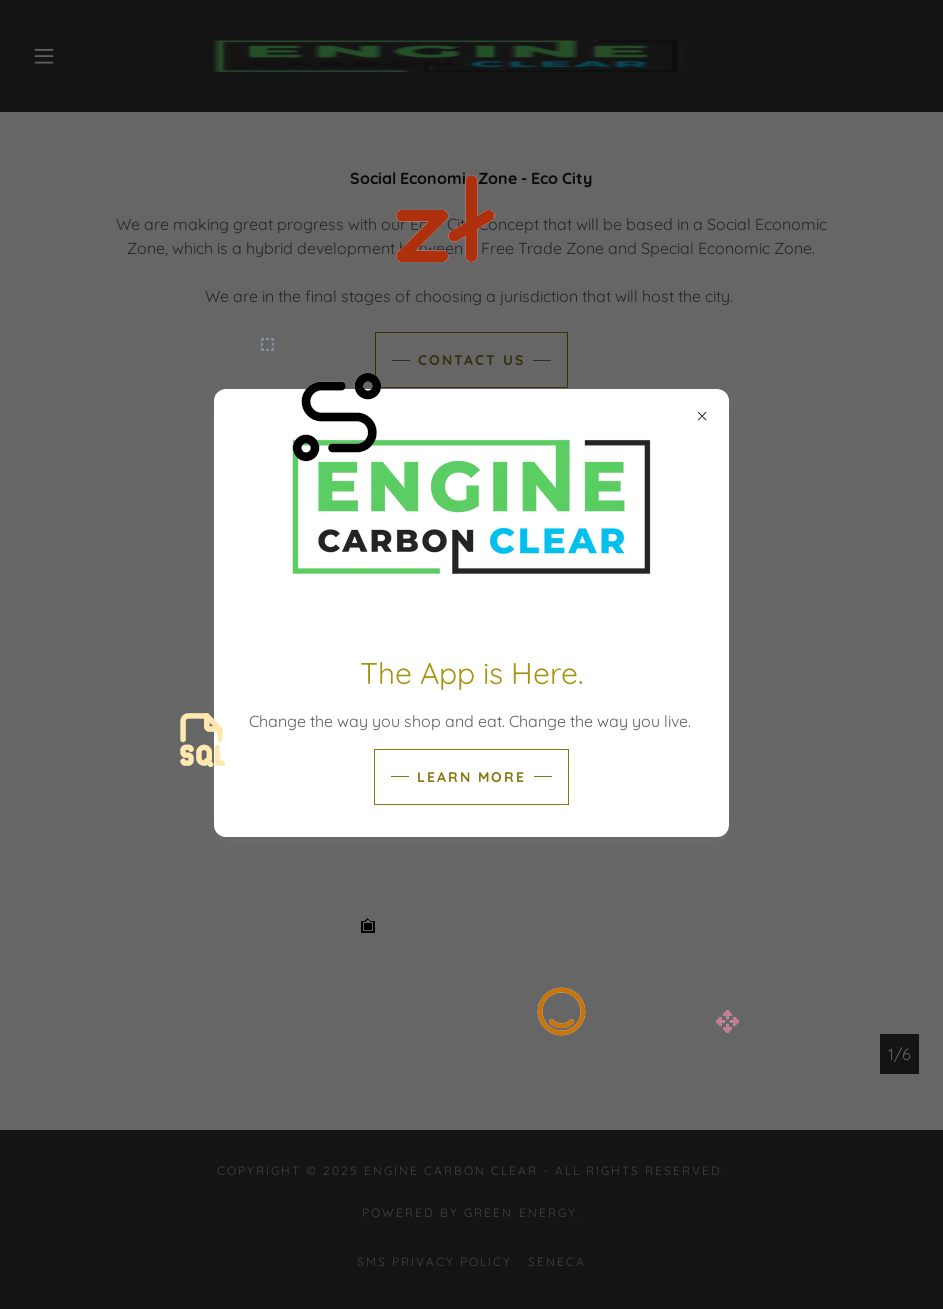  What do you see at coordinates (368, 926) in the screenshot?
I see `view photo frame options` at bounding box center [368, 926].